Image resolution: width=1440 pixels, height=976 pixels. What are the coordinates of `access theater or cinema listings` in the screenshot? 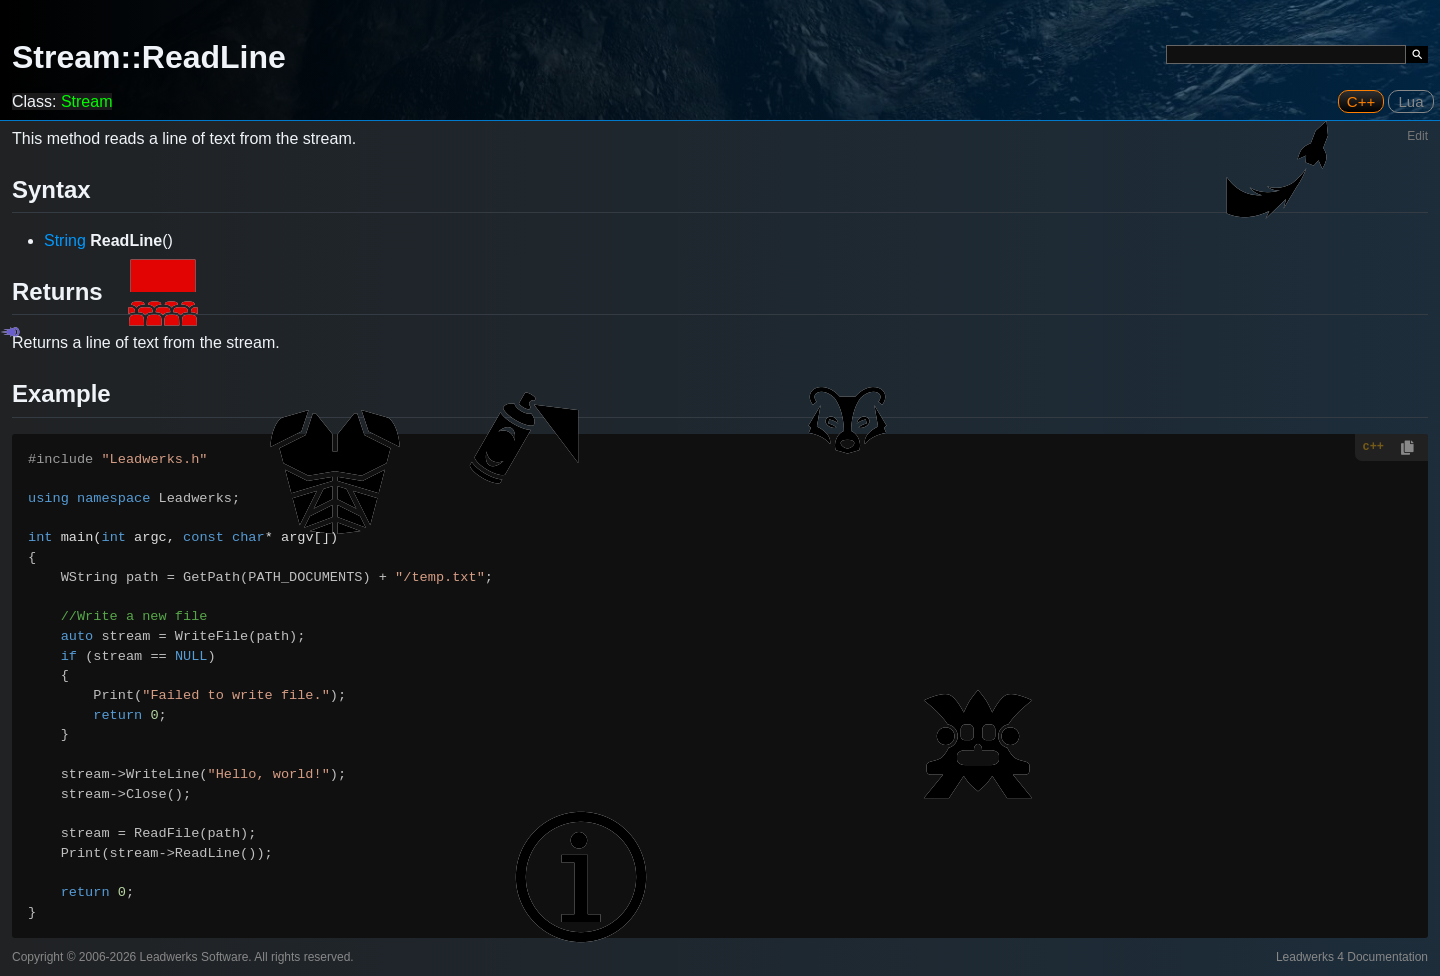 It's located at (163, 292).